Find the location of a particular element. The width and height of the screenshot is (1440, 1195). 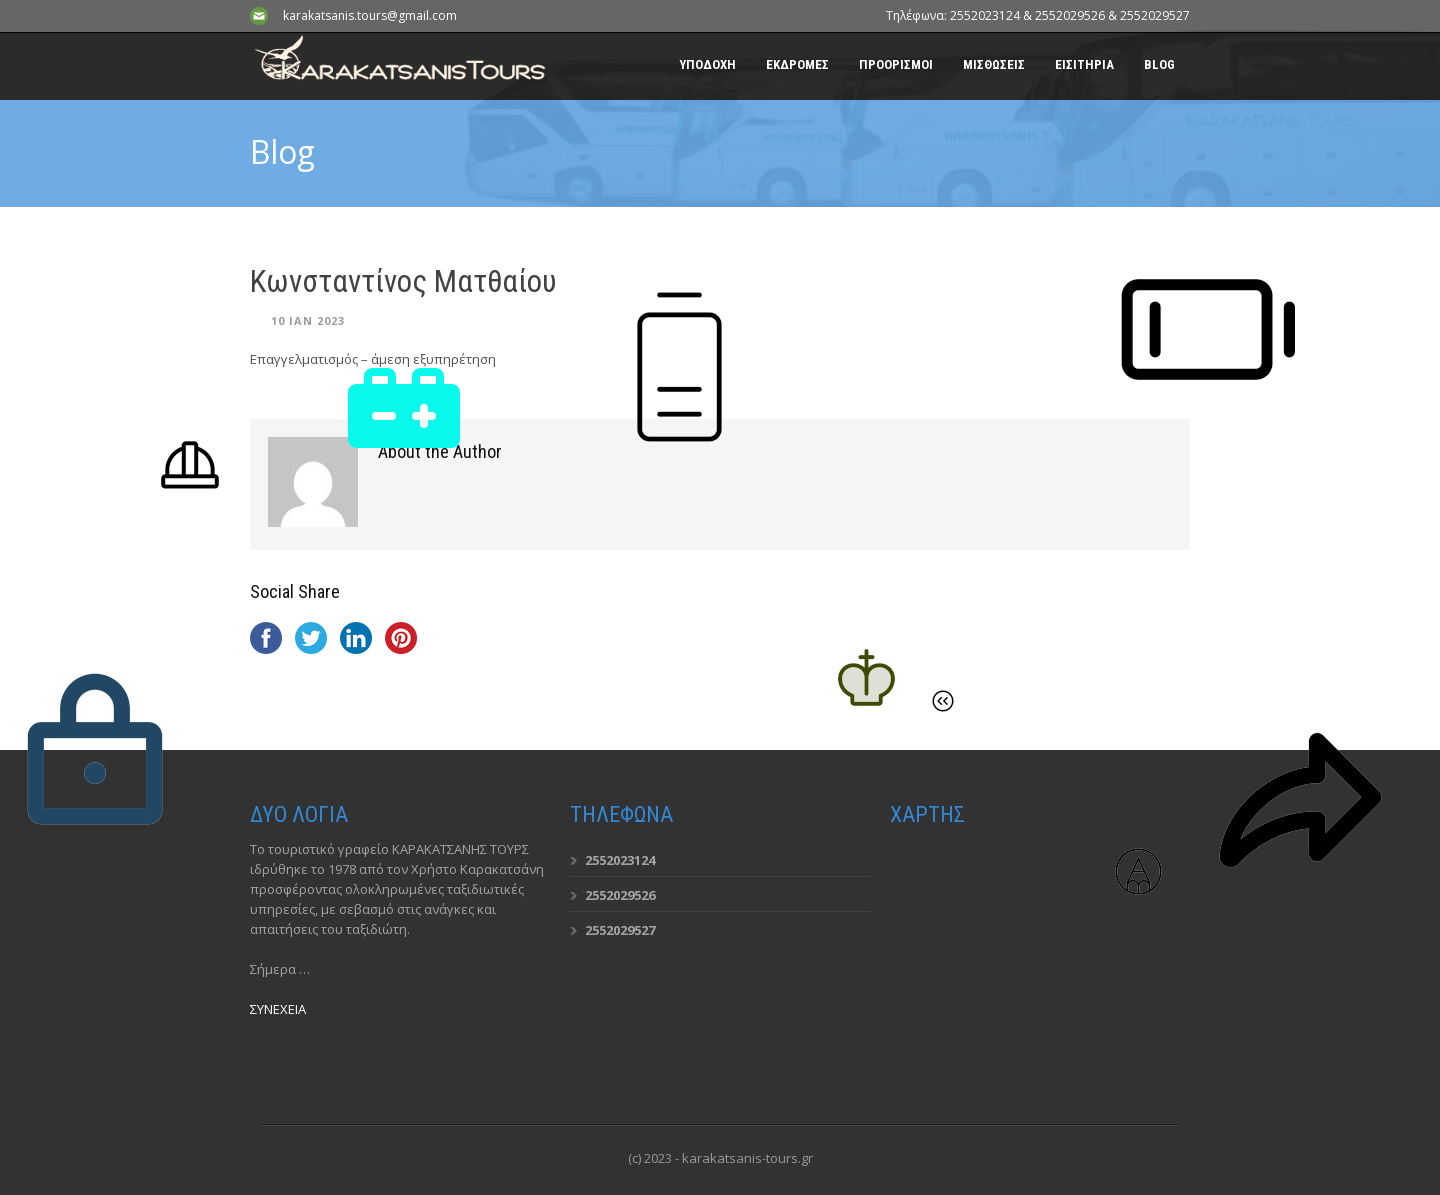

indicates low battery status is located at coordinates (1205, 329).